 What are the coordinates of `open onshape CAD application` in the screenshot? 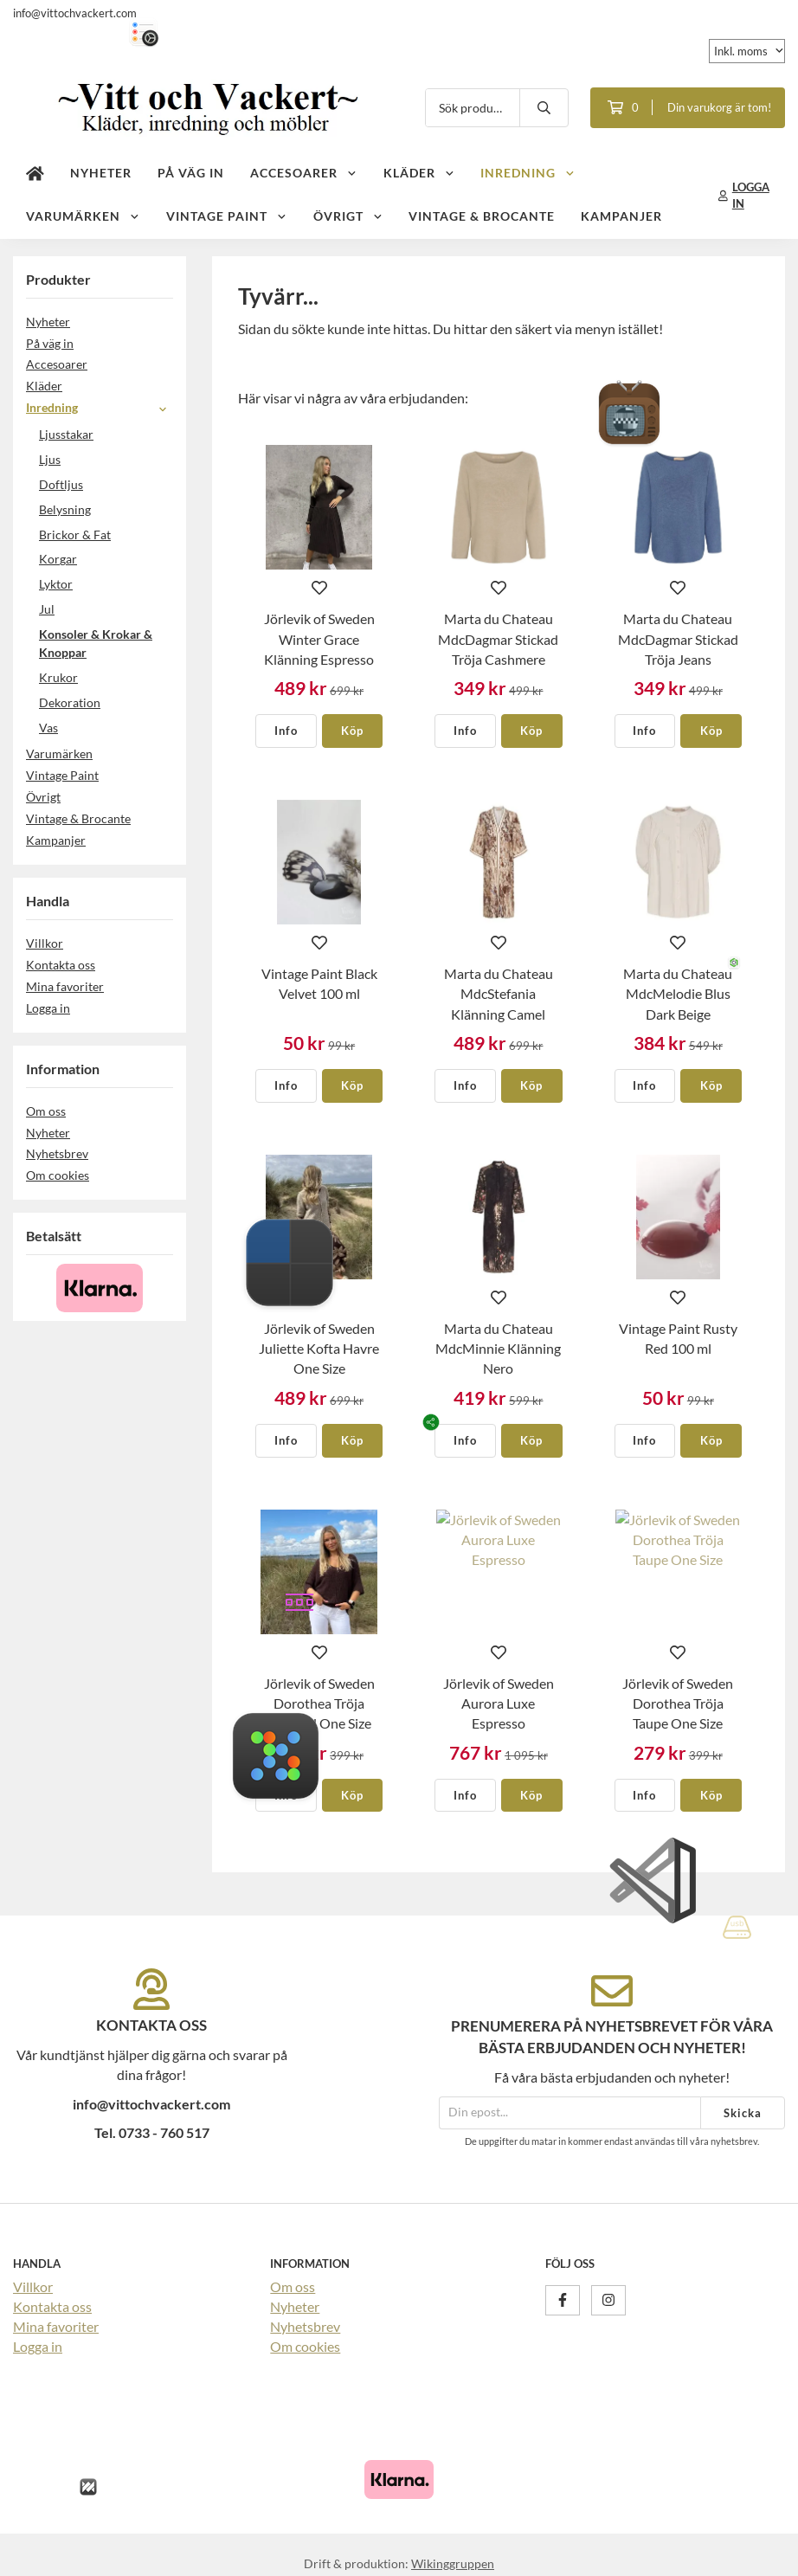 It's located at (734, 963).